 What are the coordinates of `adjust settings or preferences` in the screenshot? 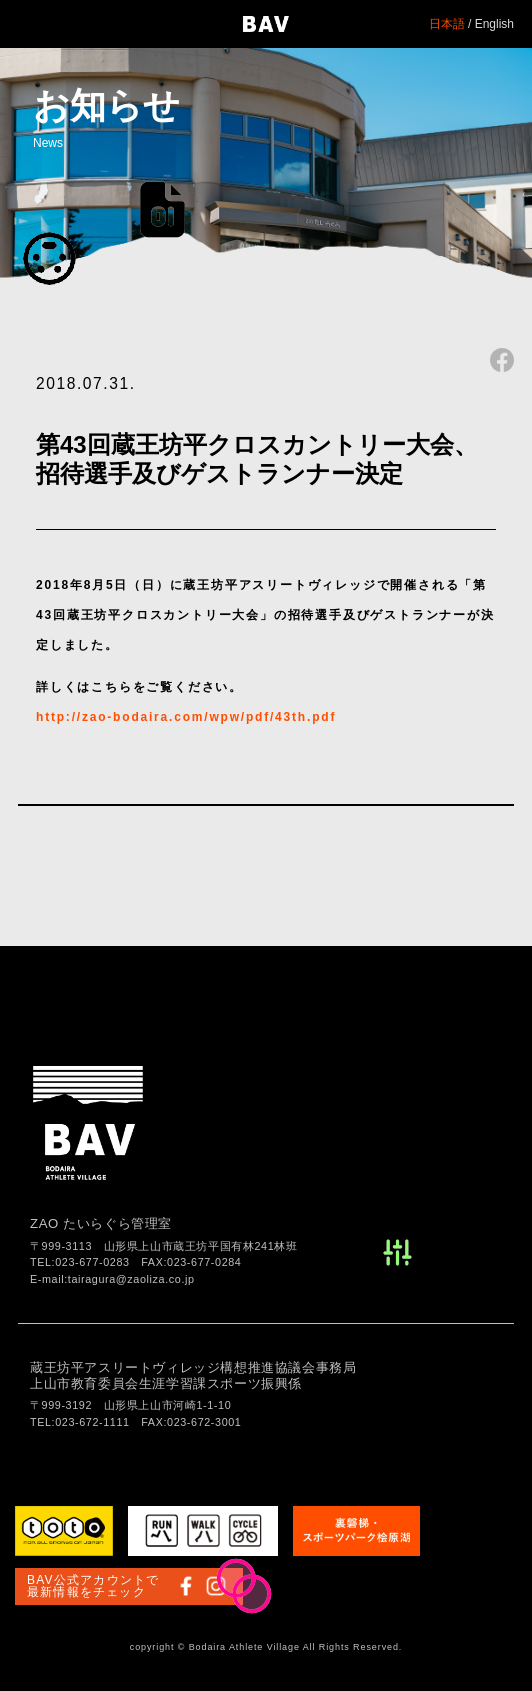 It's located at (397, 1252).